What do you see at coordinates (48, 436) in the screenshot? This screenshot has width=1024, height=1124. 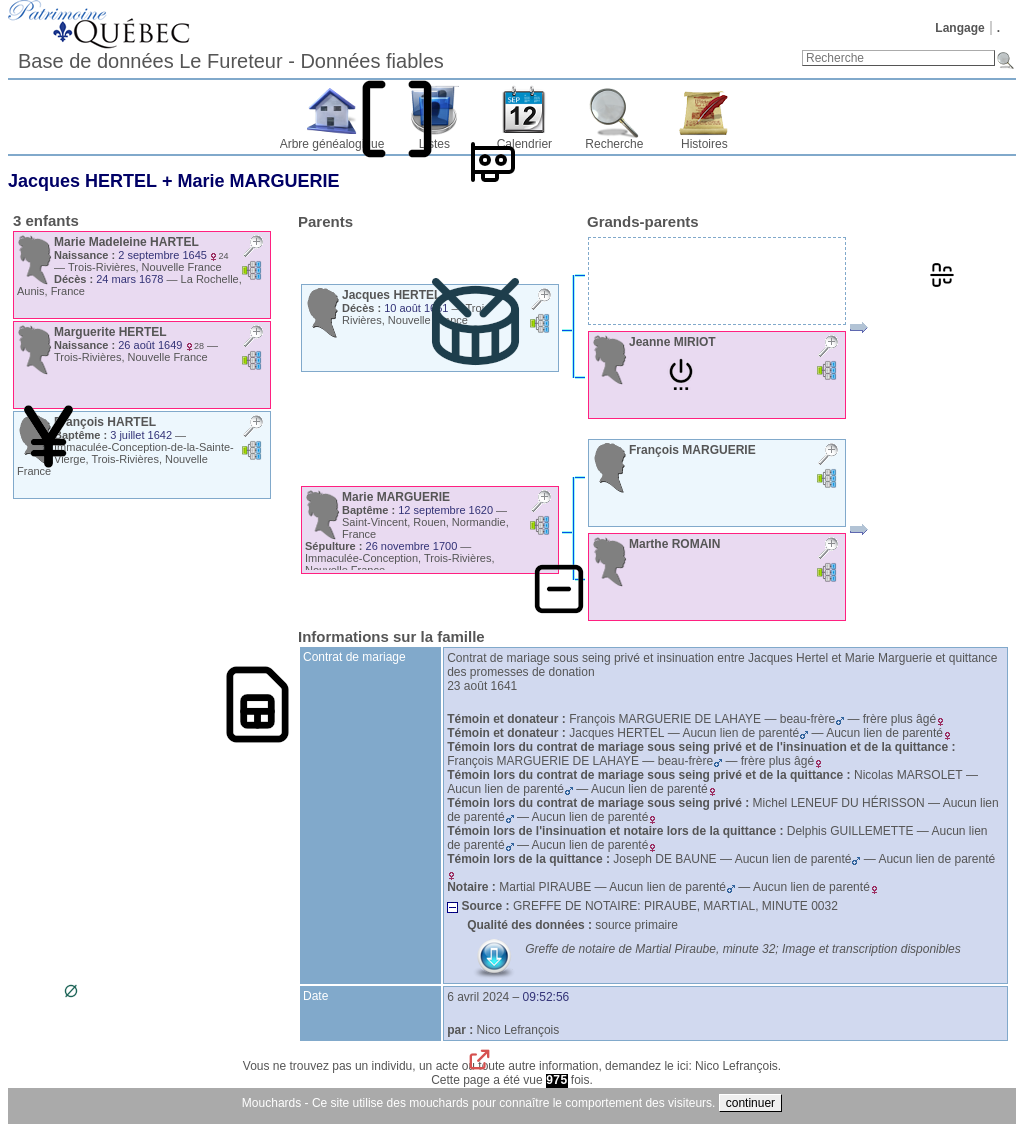 I see `view price in japanese yen` at bounding box center [48, 436].